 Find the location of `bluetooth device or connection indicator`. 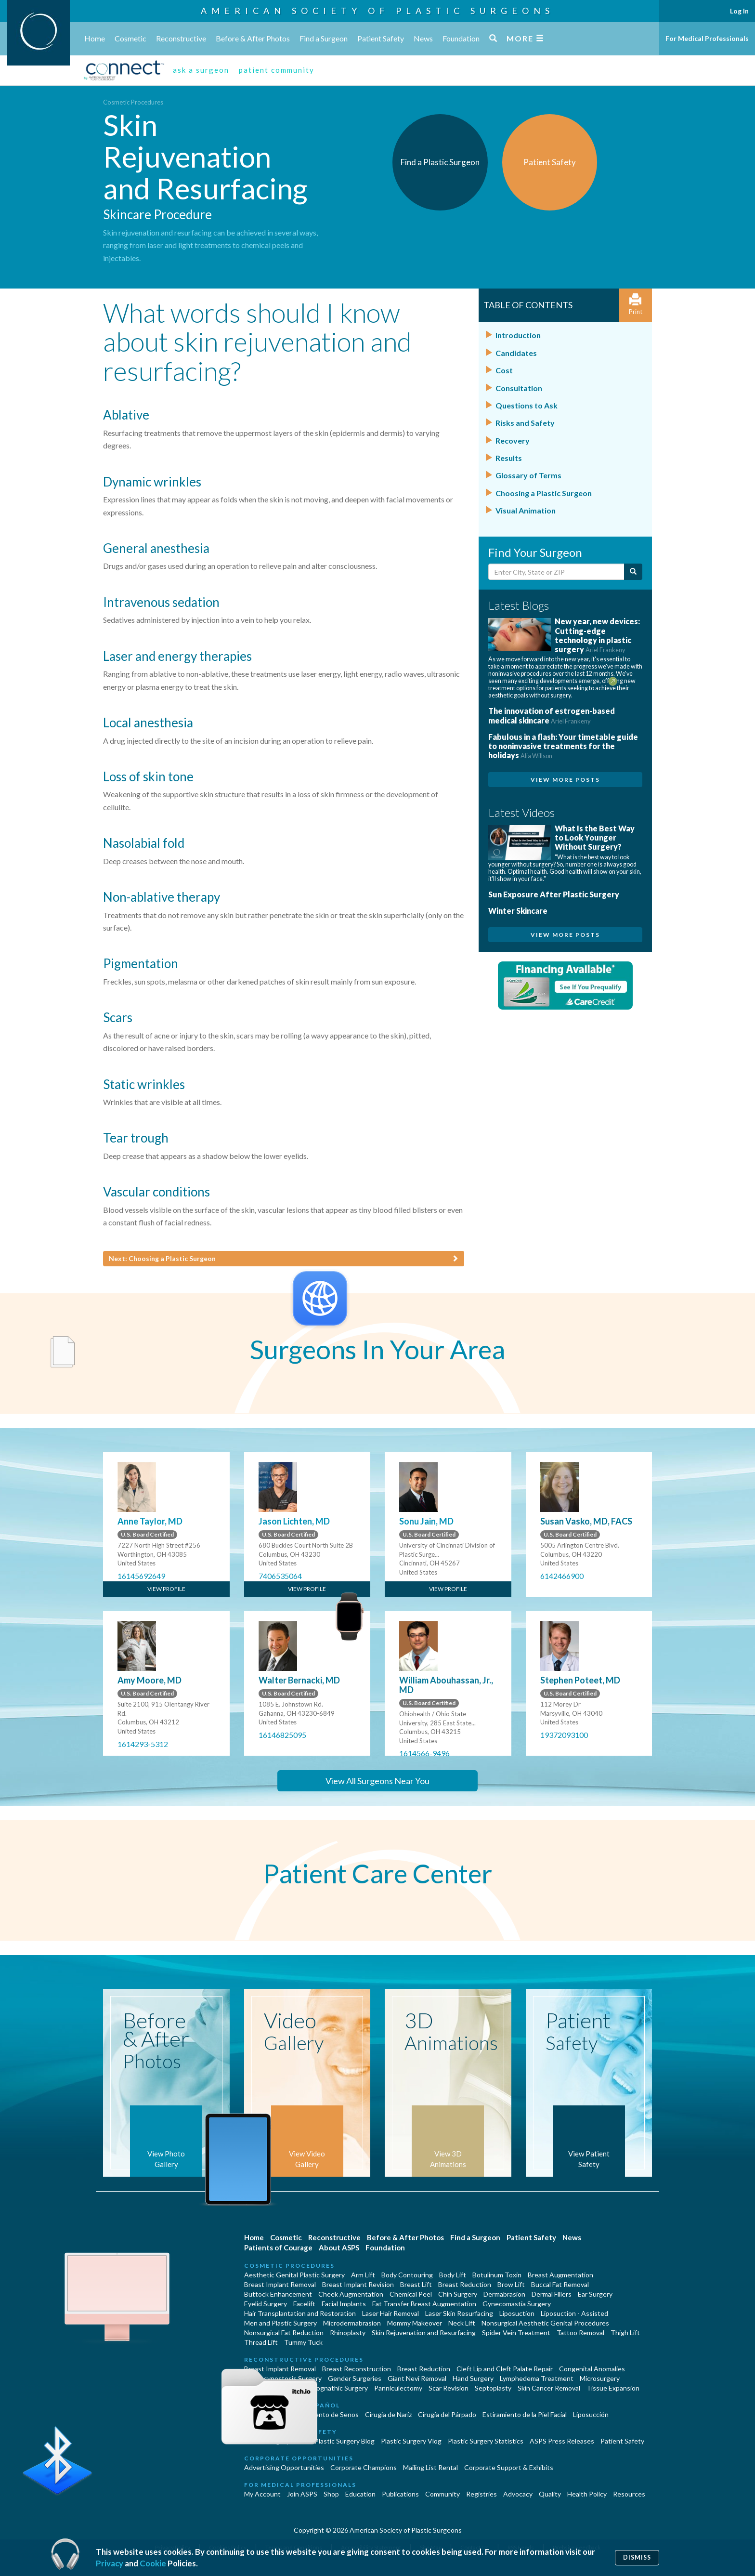

bluetooth device or connection indicator is located at coordinates (338, 1202).